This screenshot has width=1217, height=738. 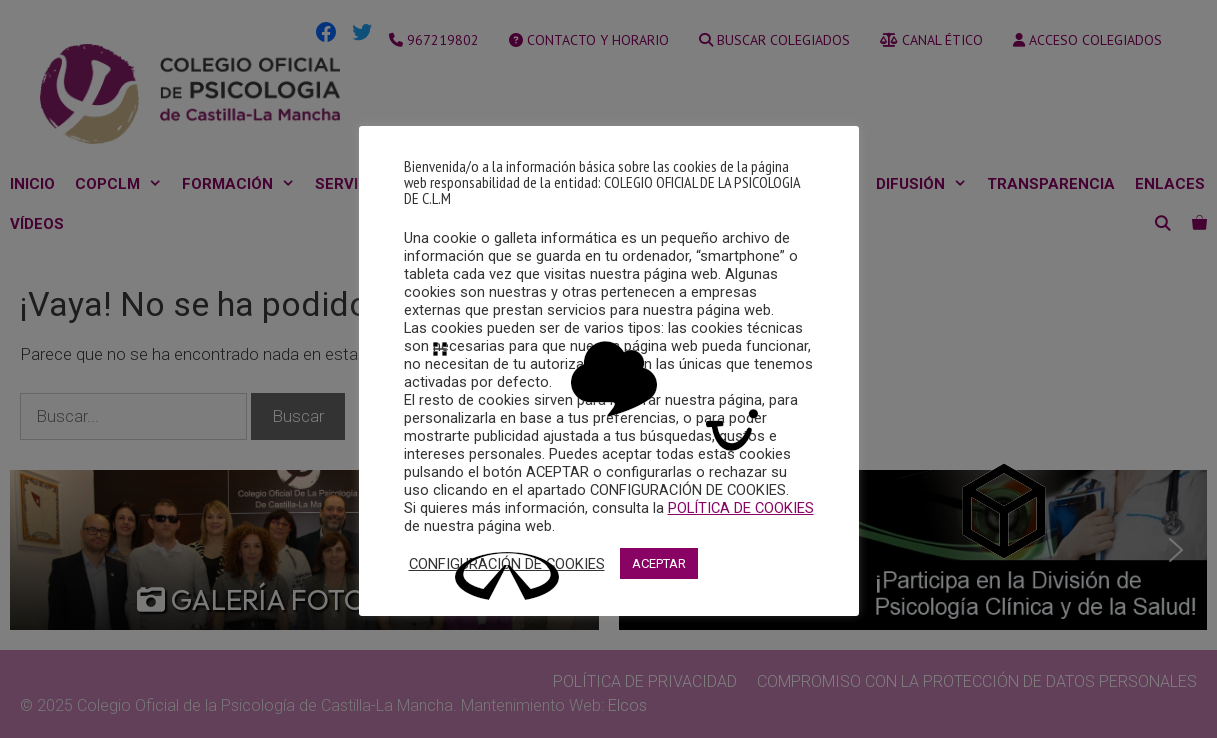 What do you see at coordinates (440, 349) in the screenshot?
I see `scan a QR code` at bounding box center [440, 349].